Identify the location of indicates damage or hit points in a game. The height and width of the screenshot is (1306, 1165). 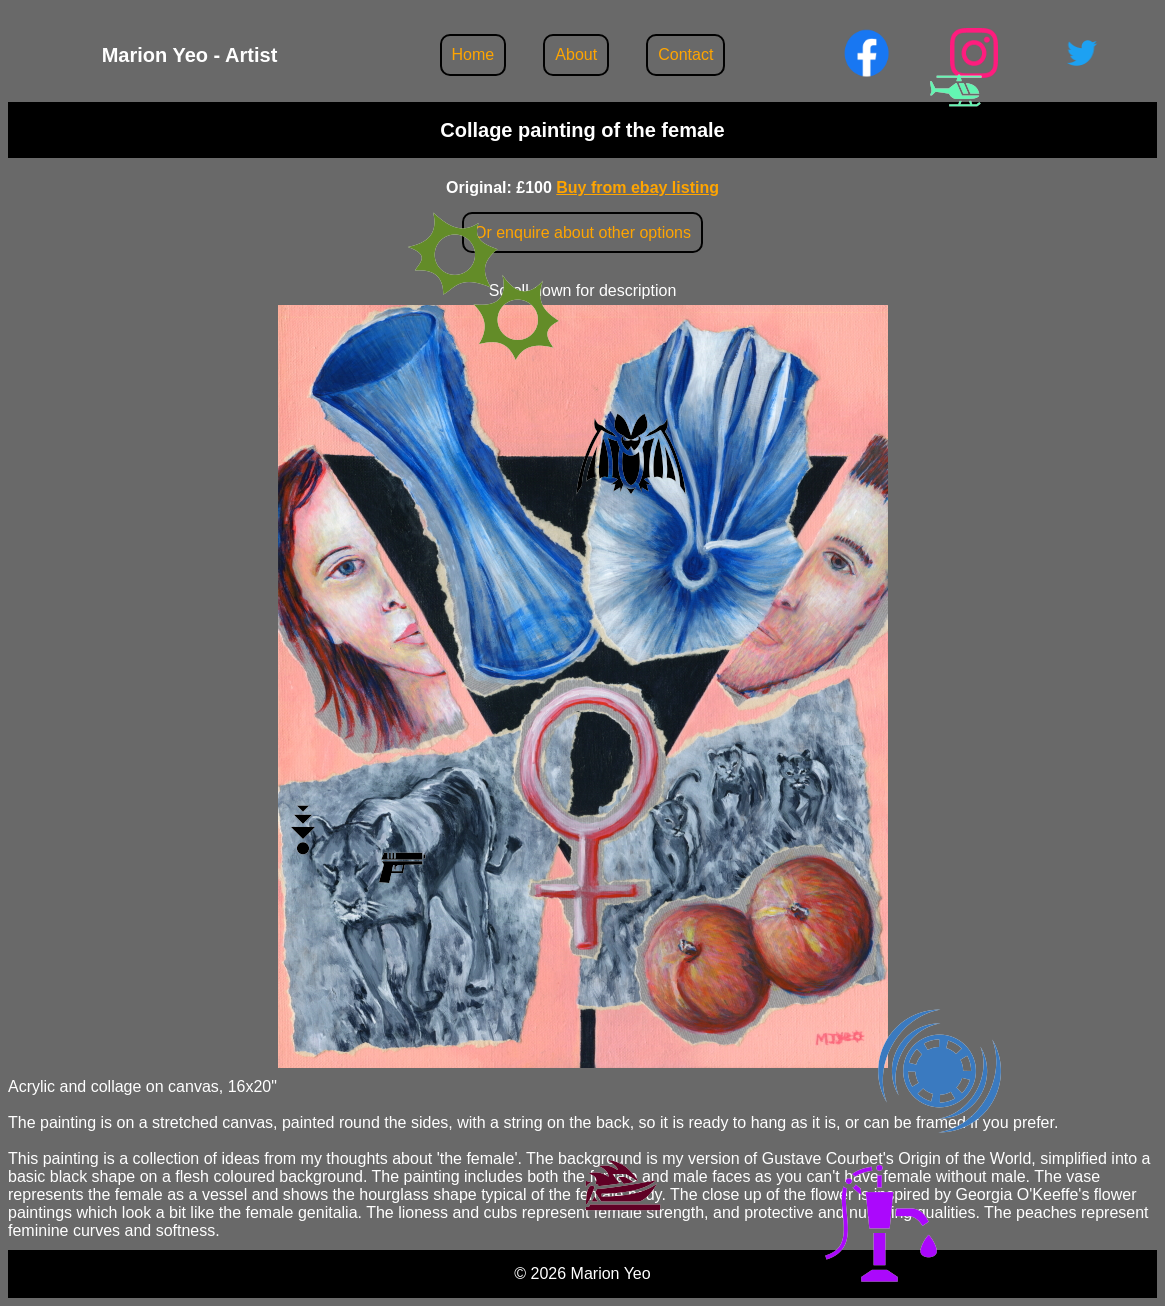
(482, 287).